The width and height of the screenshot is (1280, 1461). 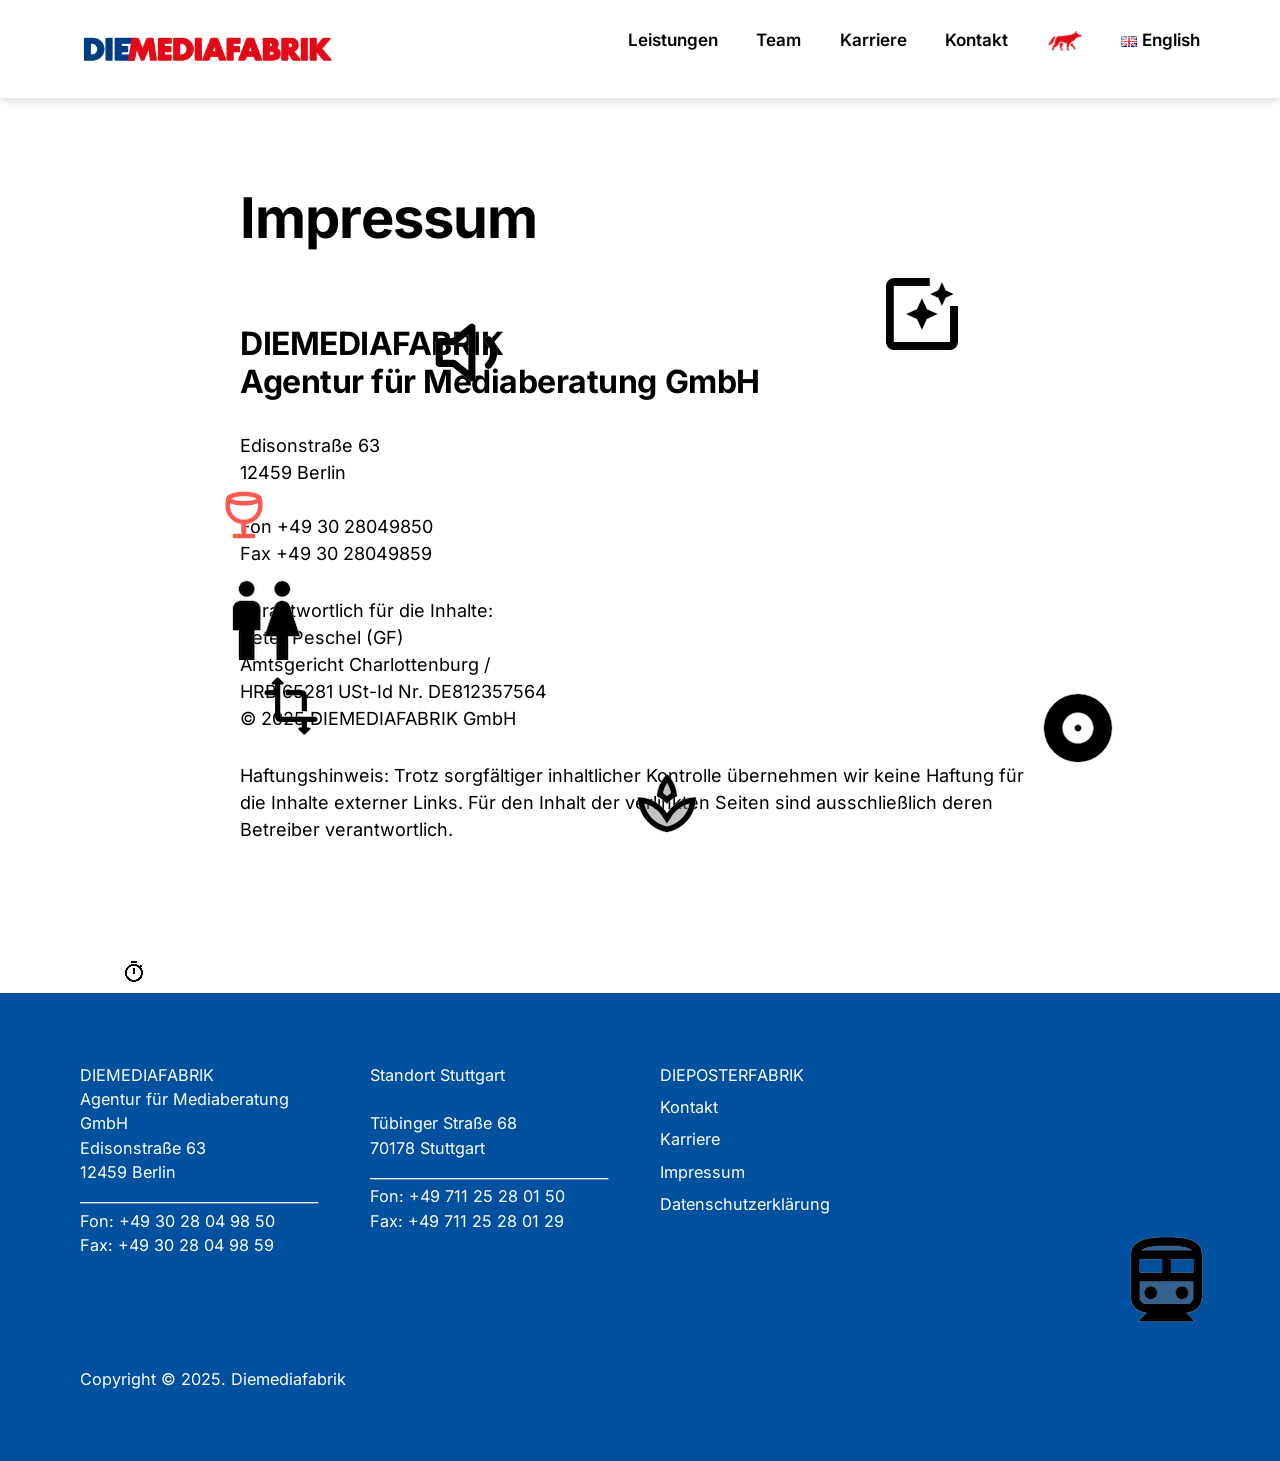 I want to click on find nearby restrooms, so click(x=264, y=620).